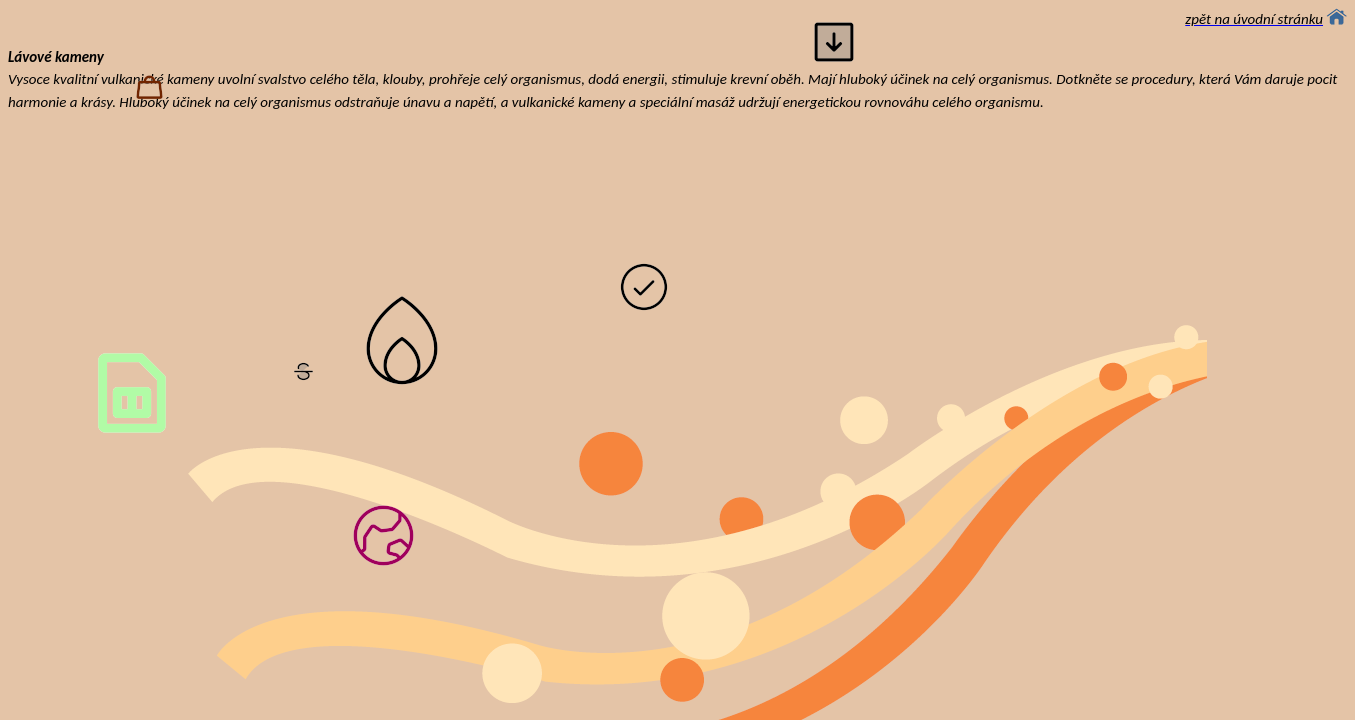 The height and width of the screenshot is (720, 1355). What do you see at coordinates (834, 42) in the screenshot?
I see `download file or content` at bounding box center [834, 42].